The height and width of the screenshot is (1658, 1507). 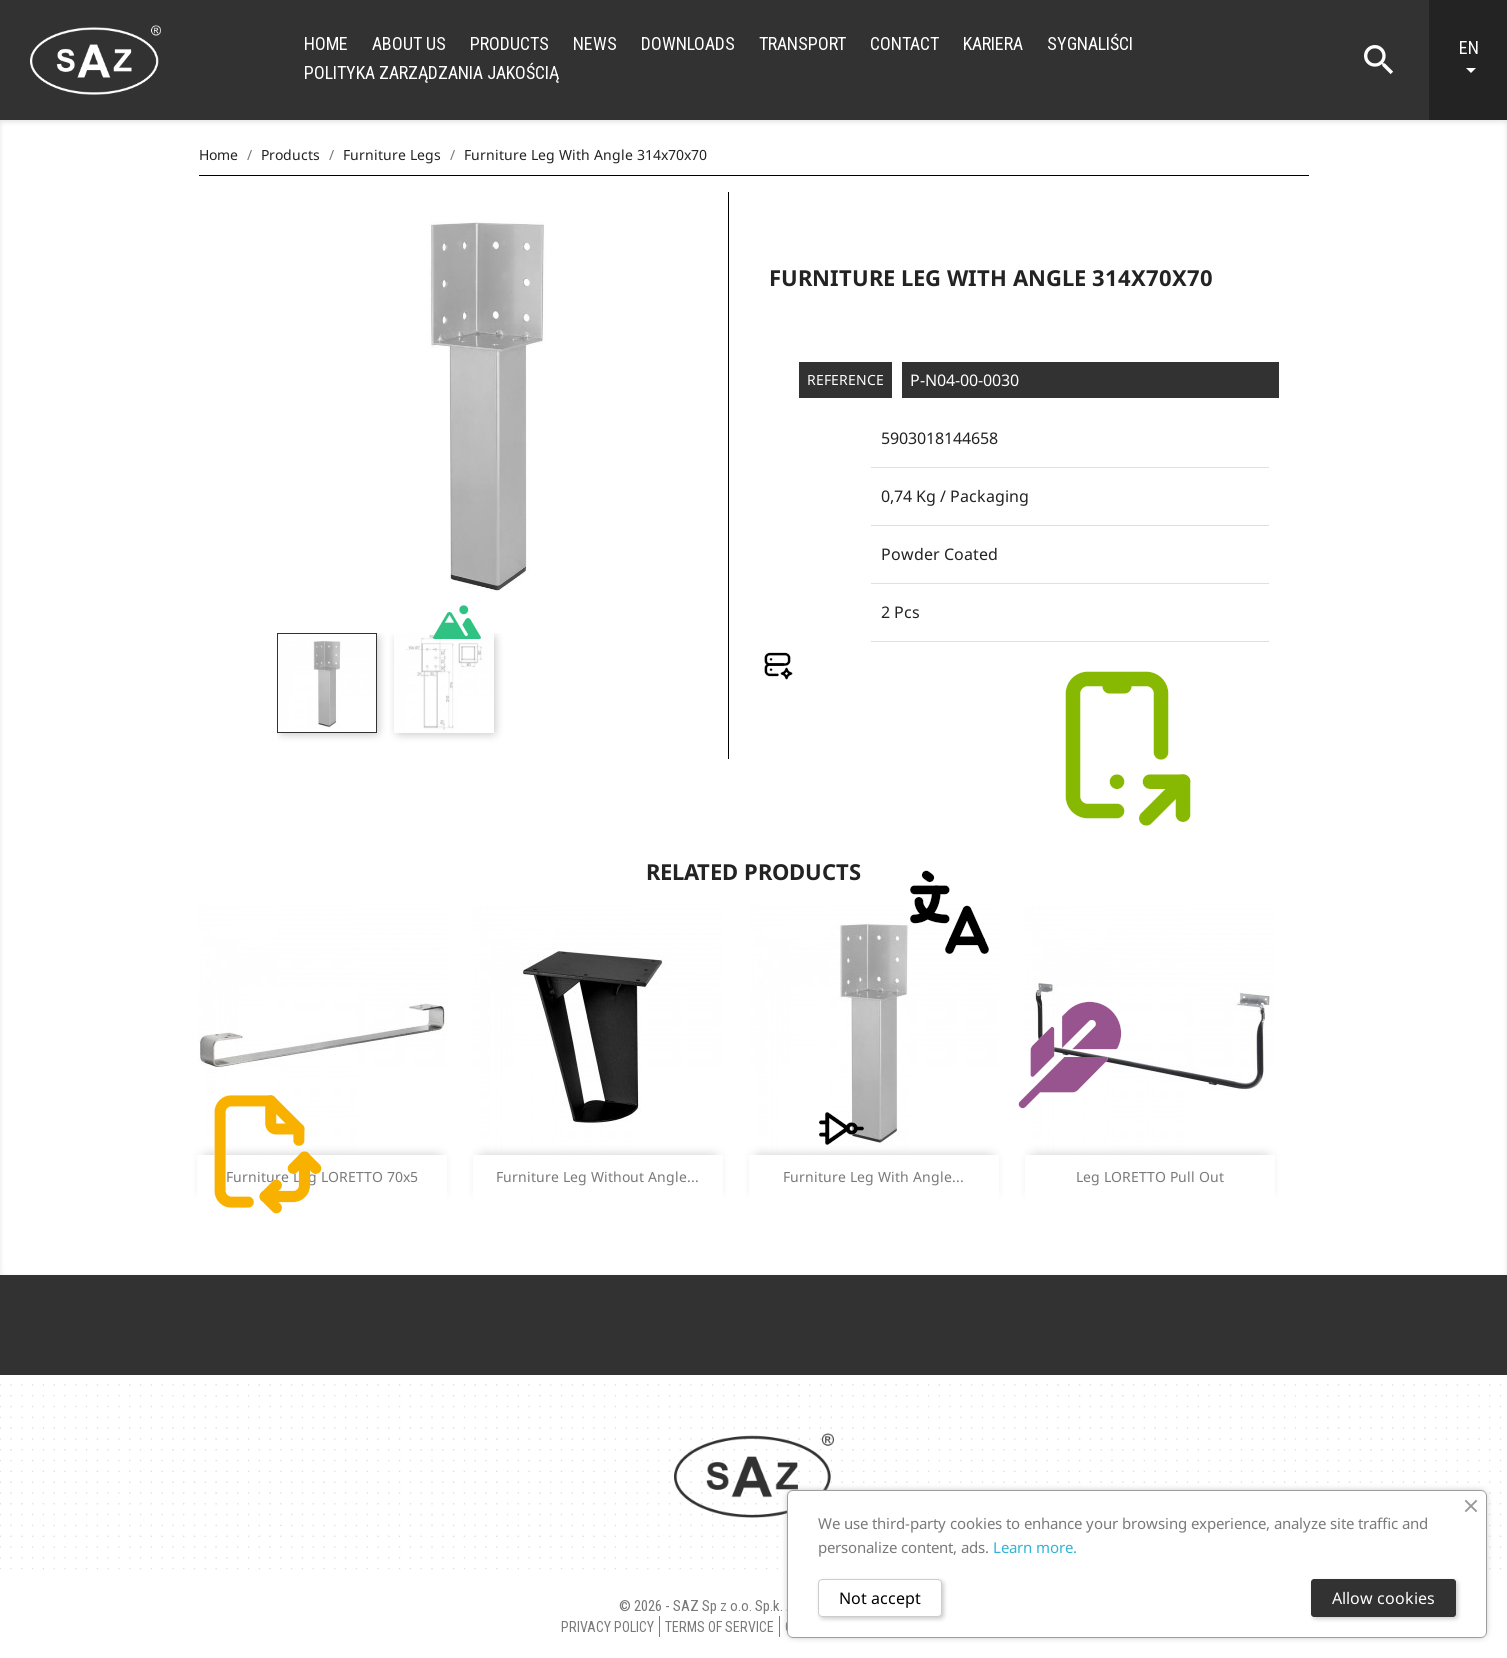 What do you see at coordinates (777, 664) in the screenshot?
I see `access AI-powered server features` at bounding box center [777, 664].